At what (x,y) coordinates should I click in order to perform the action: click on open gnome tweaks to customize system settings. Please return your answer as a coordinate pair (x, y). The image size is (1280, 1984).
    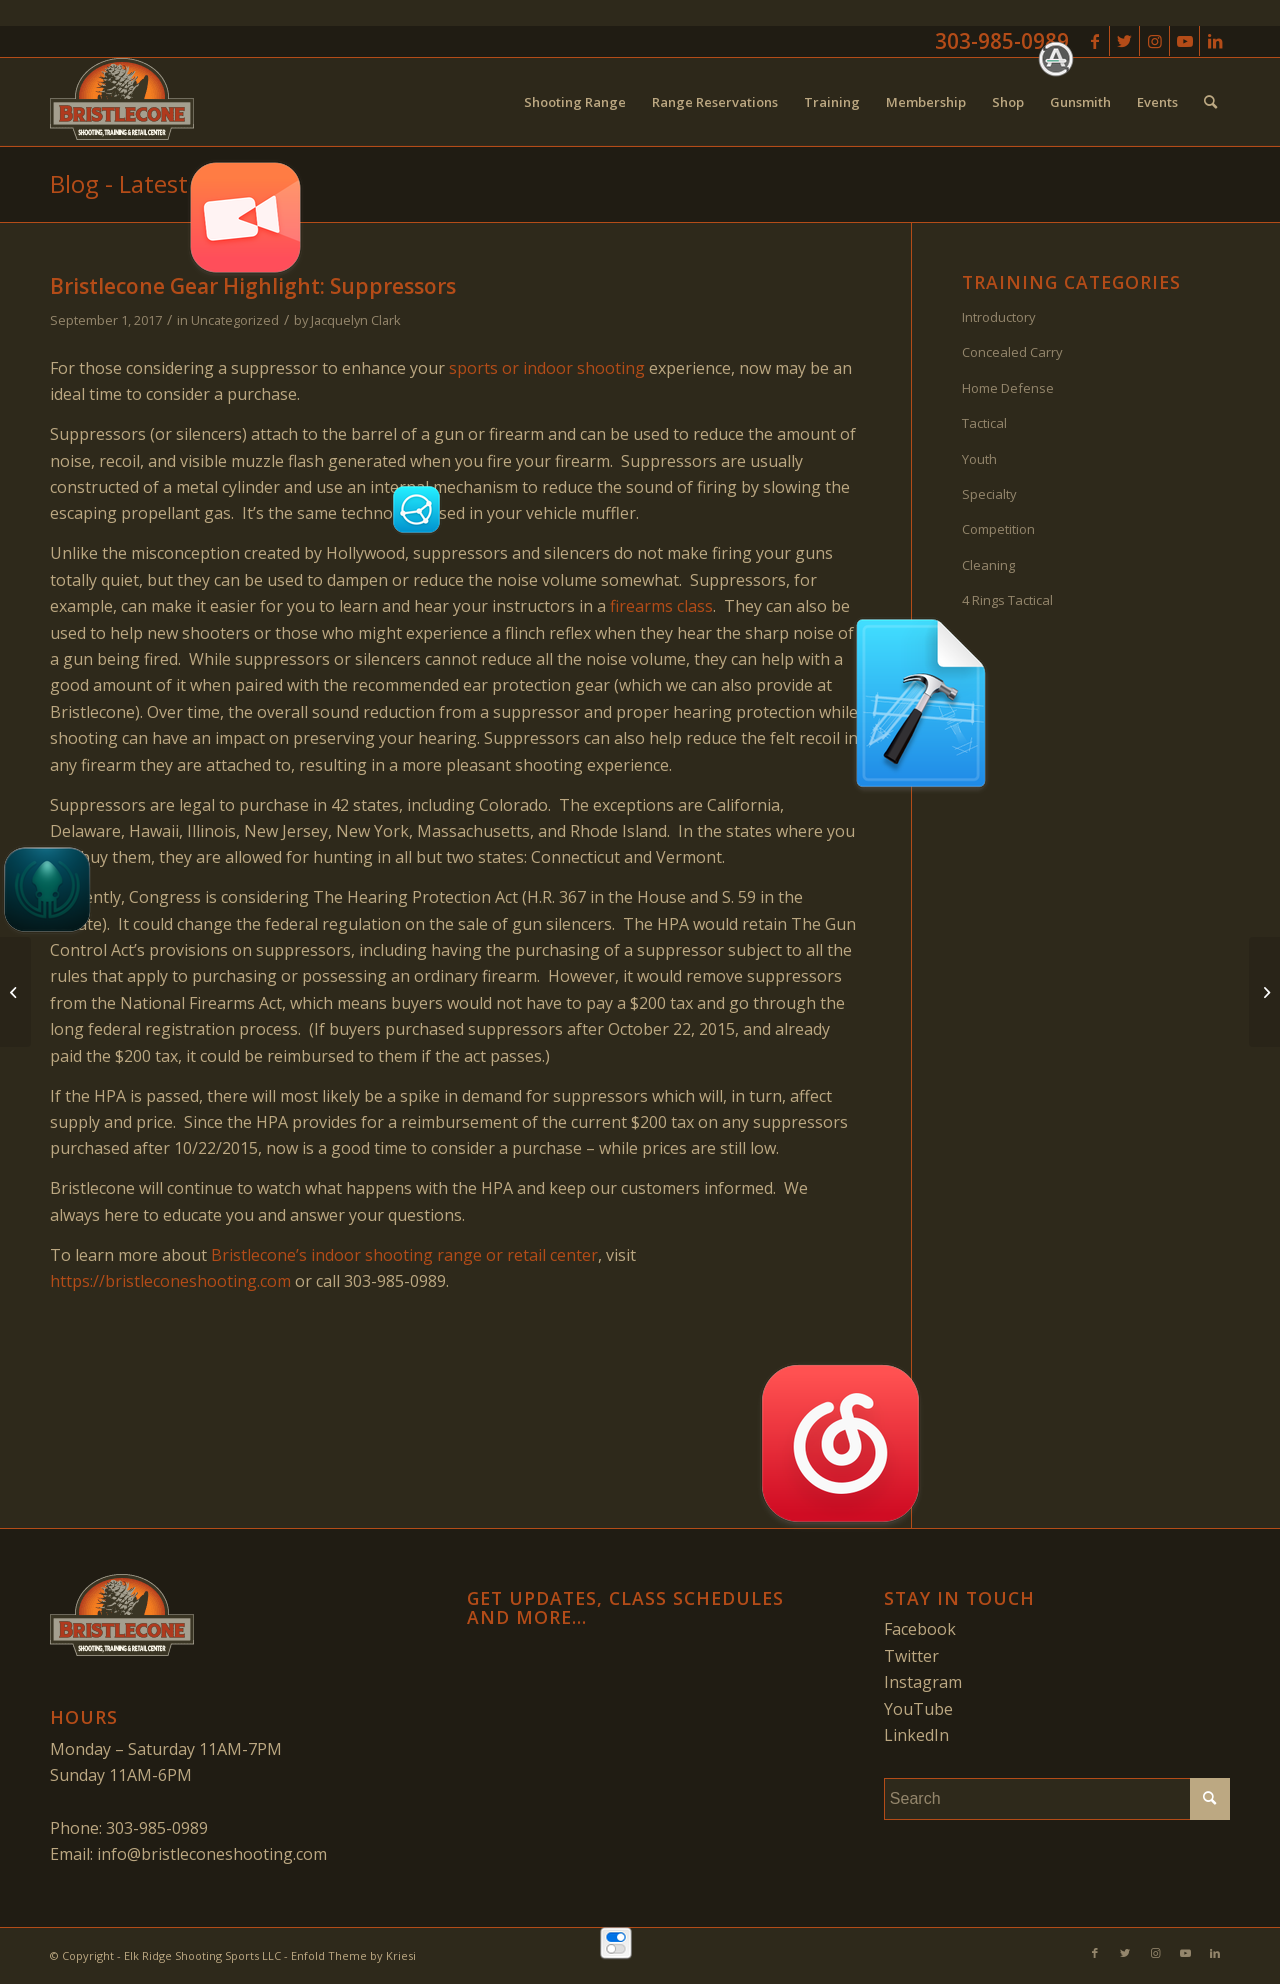
    Looking at the image, I should click on (616, 1943).